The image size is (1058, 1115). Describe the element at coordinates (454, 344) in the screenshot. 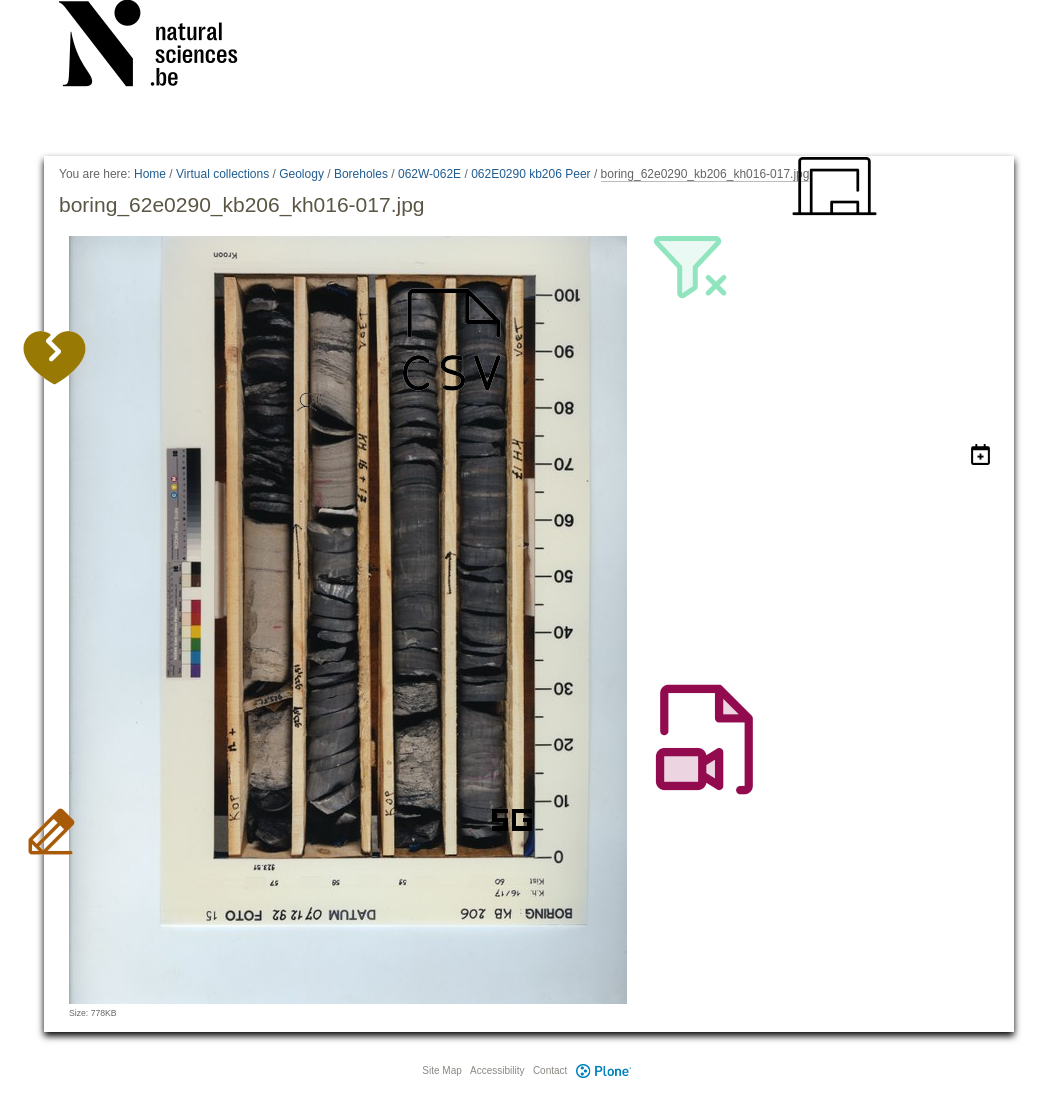

I see `open or view a CSV file` at that location.